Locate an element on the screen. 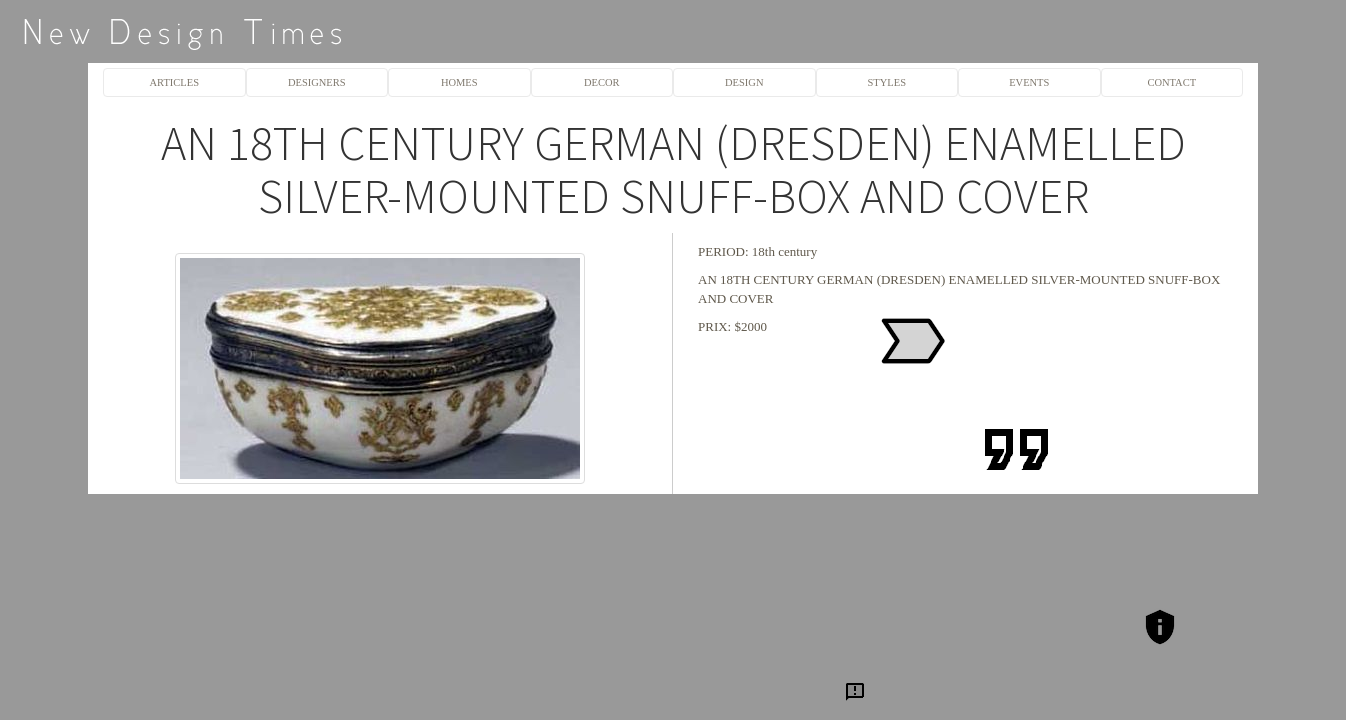 This screenshot has height=720, width=1346. insert a block quote is located at coordinates (1016, 449).